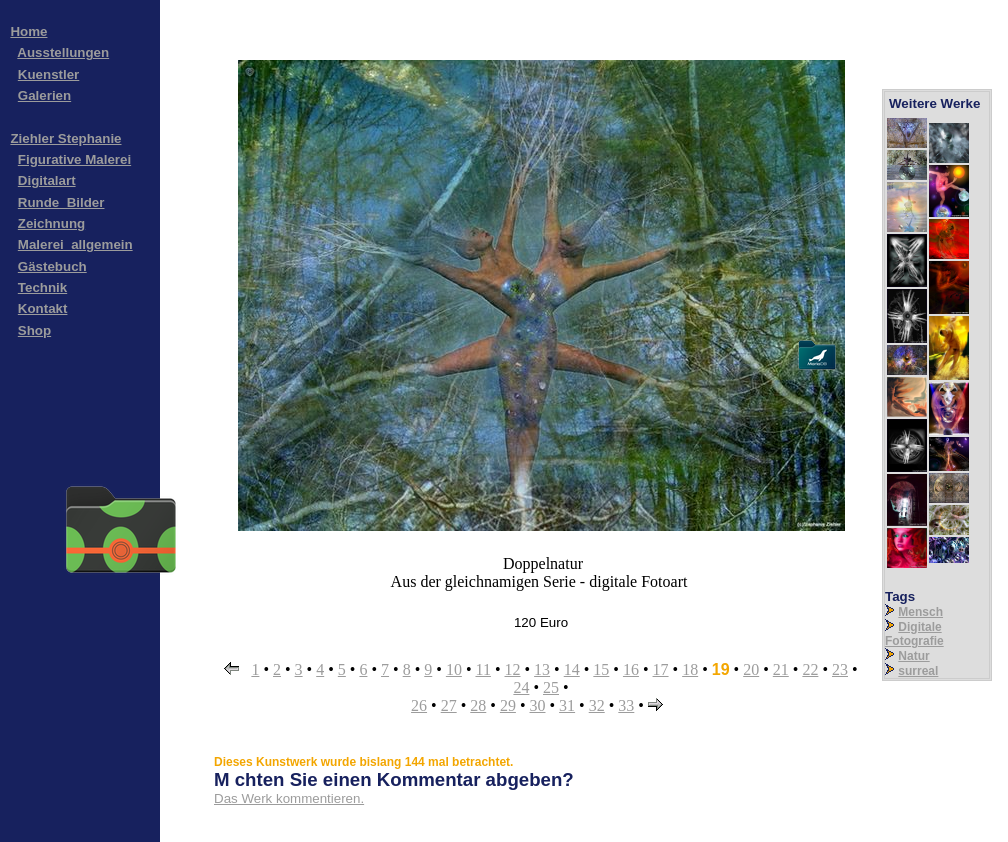 The width and height of the screenshot is (1008, 842). What do you see at coordinates (120, 532) in the screenshot?
I see `open folder containing pokémon dusk ball themed content` at bounding box center [120, 532].